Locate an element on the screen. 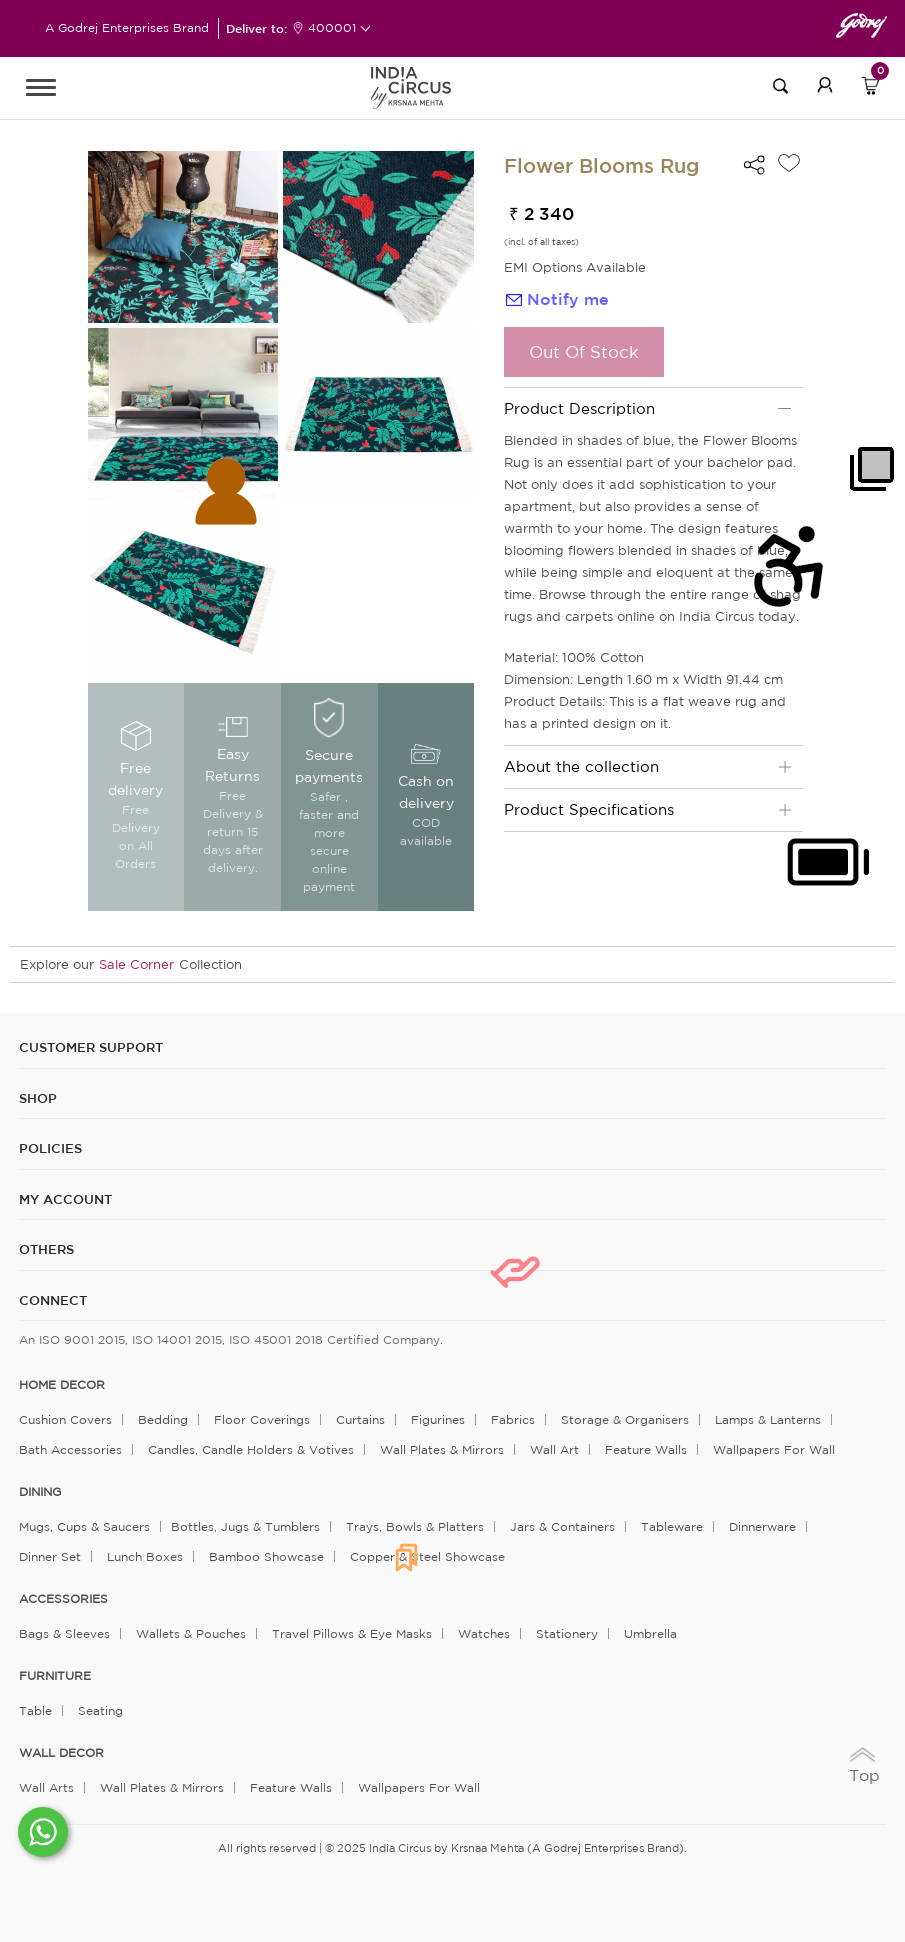 Image resolution: width=905 pixels, height=1942 pixels. view your profile is located at coordinates (226, 494).